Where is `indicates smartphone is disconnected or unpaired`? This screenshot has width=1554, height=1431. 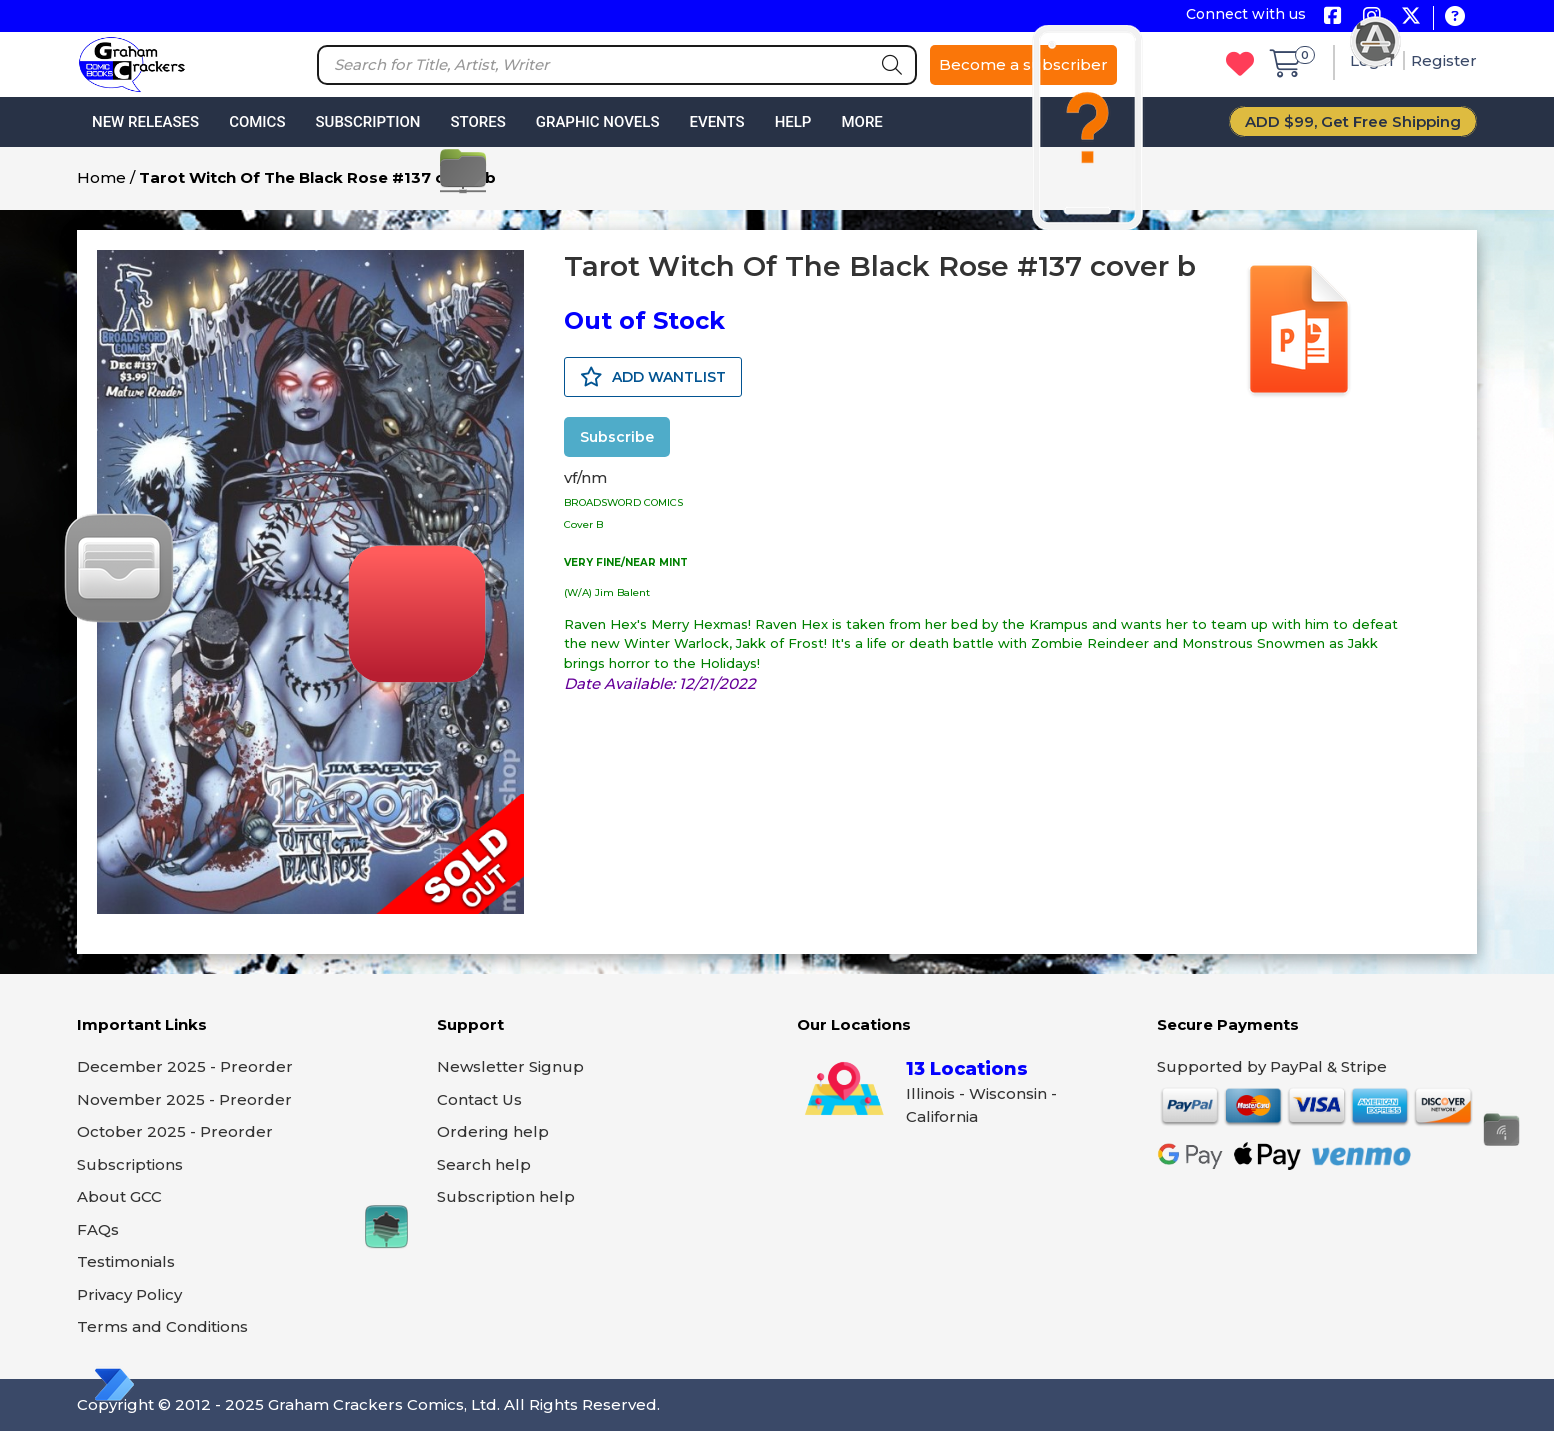
indicates smartphone is disconnected or unpaired is located at coordinates (1087, 127).